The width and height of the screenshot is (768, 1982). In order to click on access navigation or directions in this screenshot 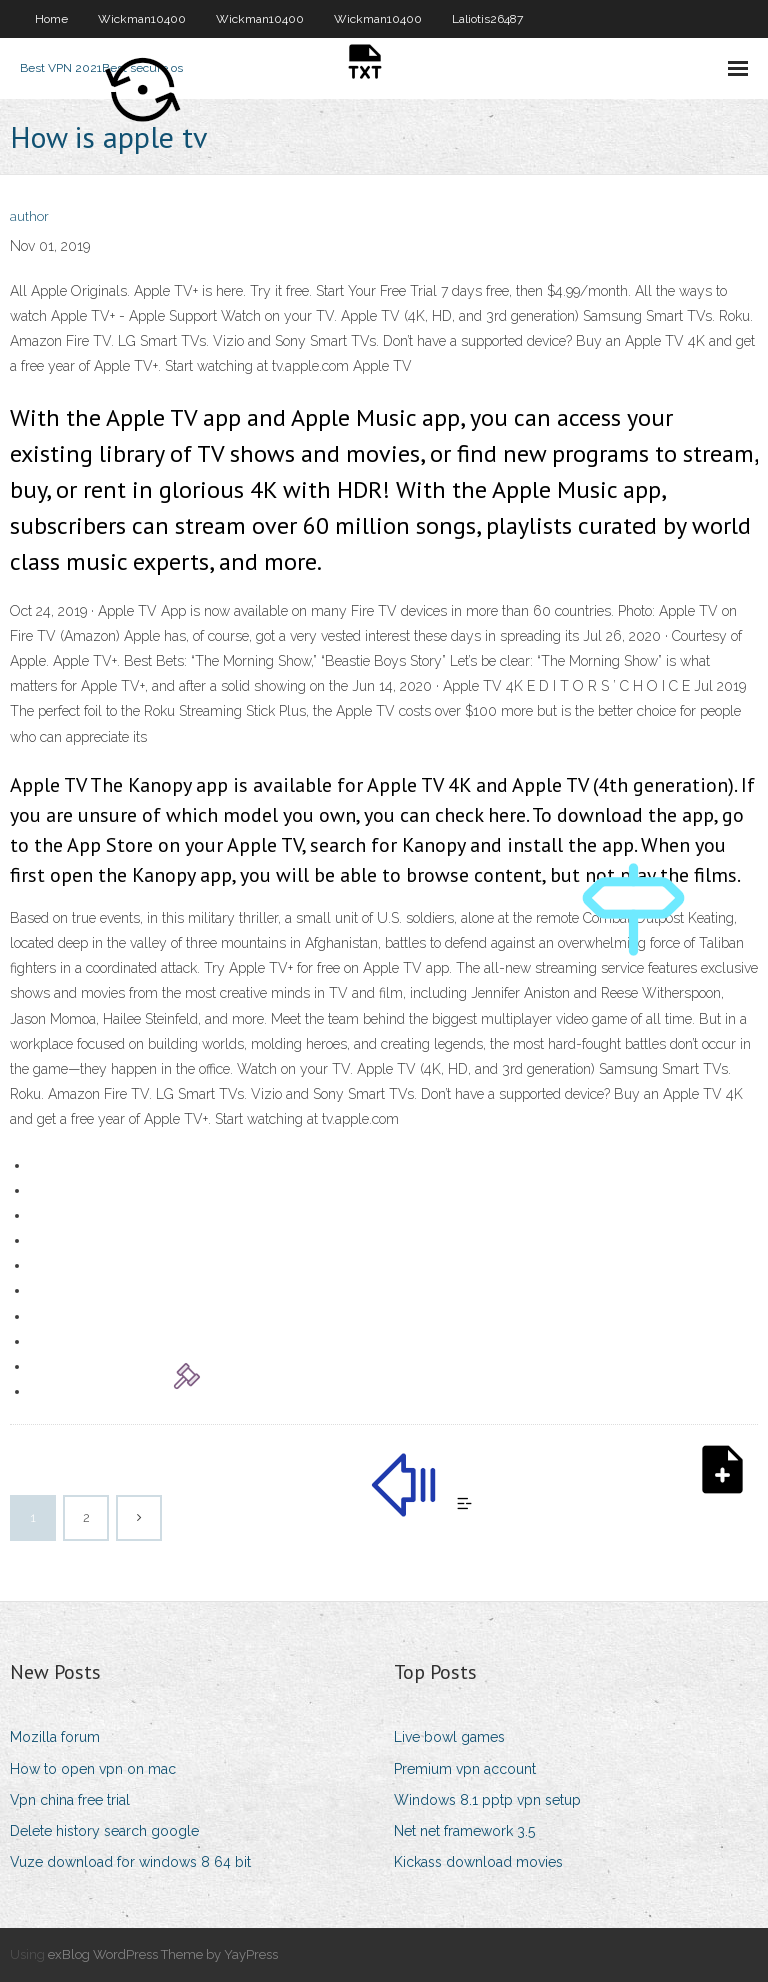, I will do `click(633, 909)`.